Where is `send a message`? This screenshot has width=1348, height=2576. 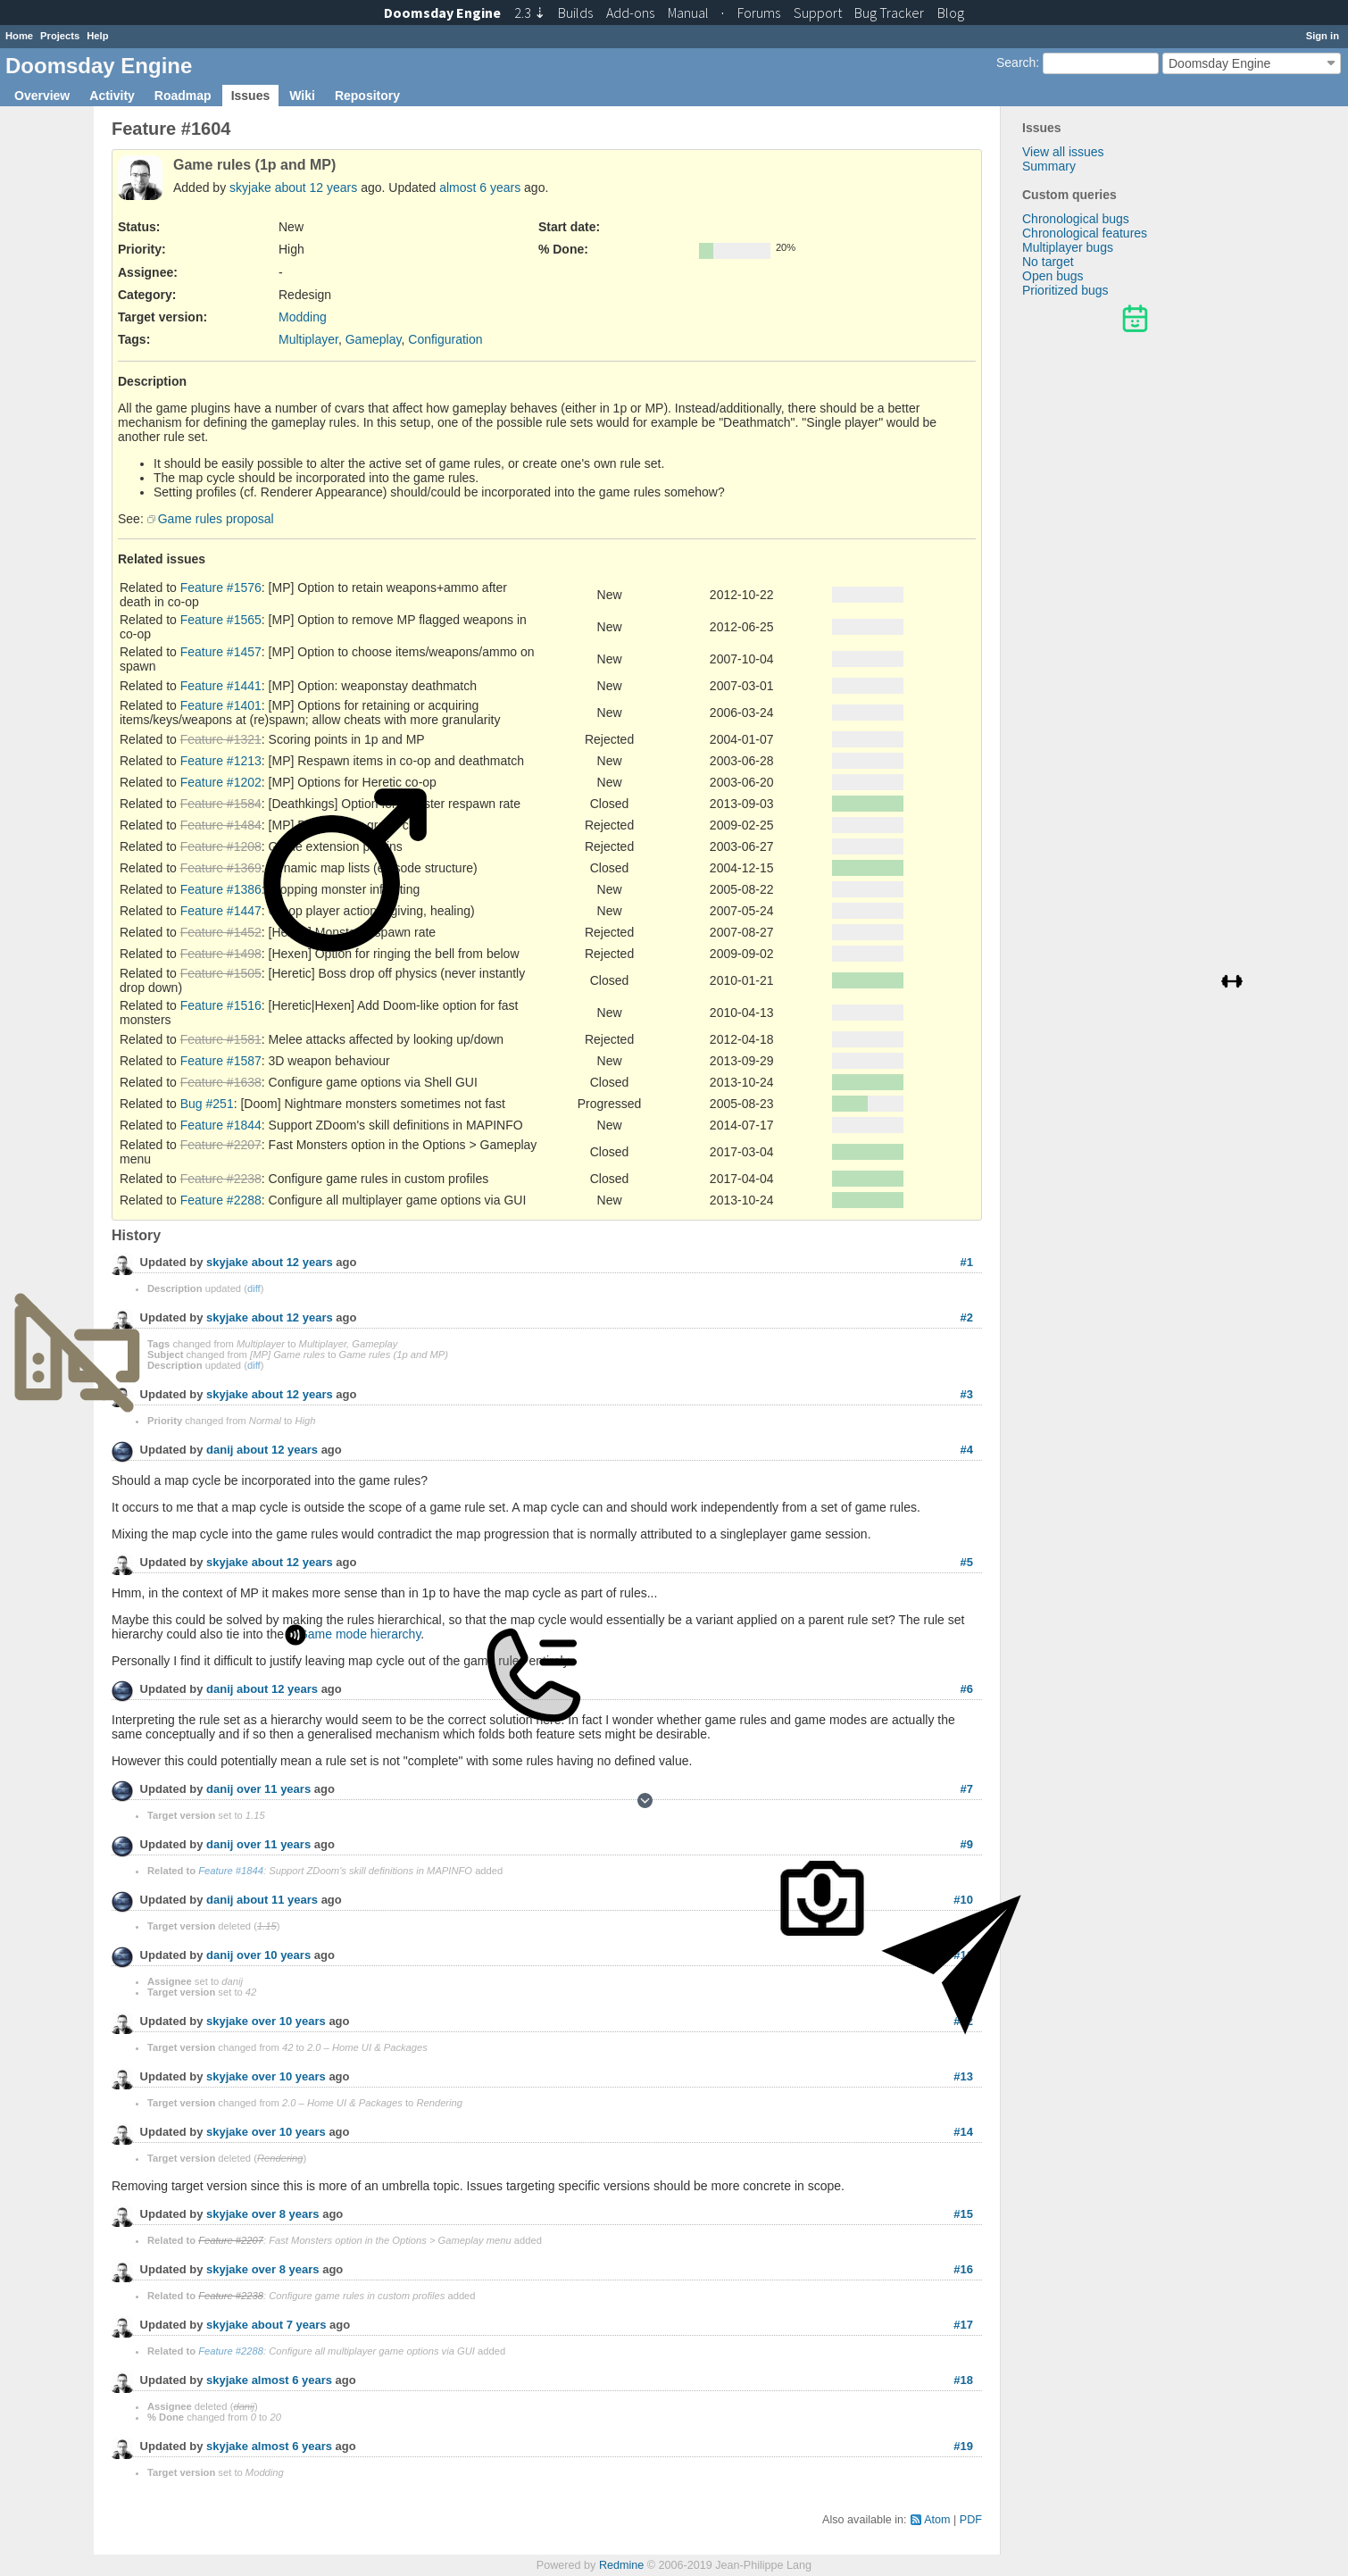
send a message is located at coordinates (951, 1964).